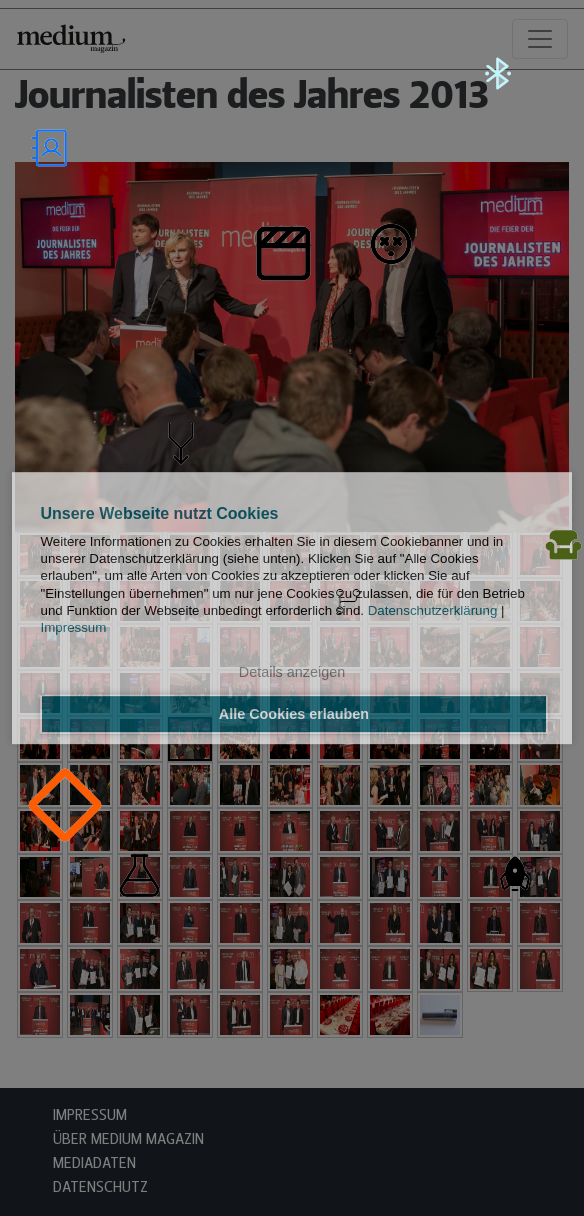 The height and width of the screenshot is (1216, 584). Describe the element at coordinates (497, 73) in the screenshot. I see `bluetooth device connected` at that location.